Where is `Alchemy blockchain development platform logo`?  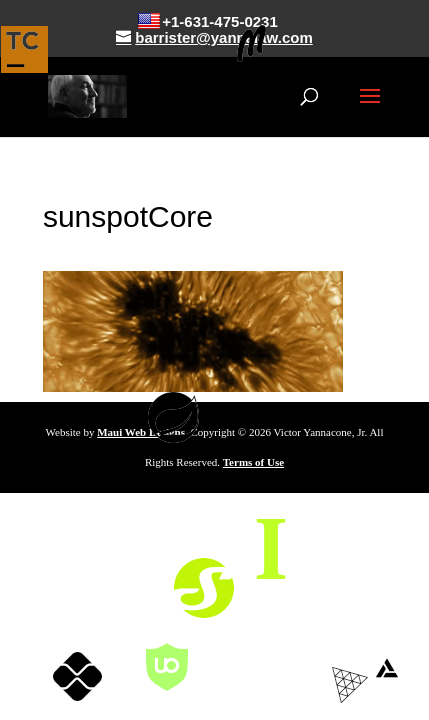 Alchemy blockchain development platform logo is located at coordinates (387, 668).